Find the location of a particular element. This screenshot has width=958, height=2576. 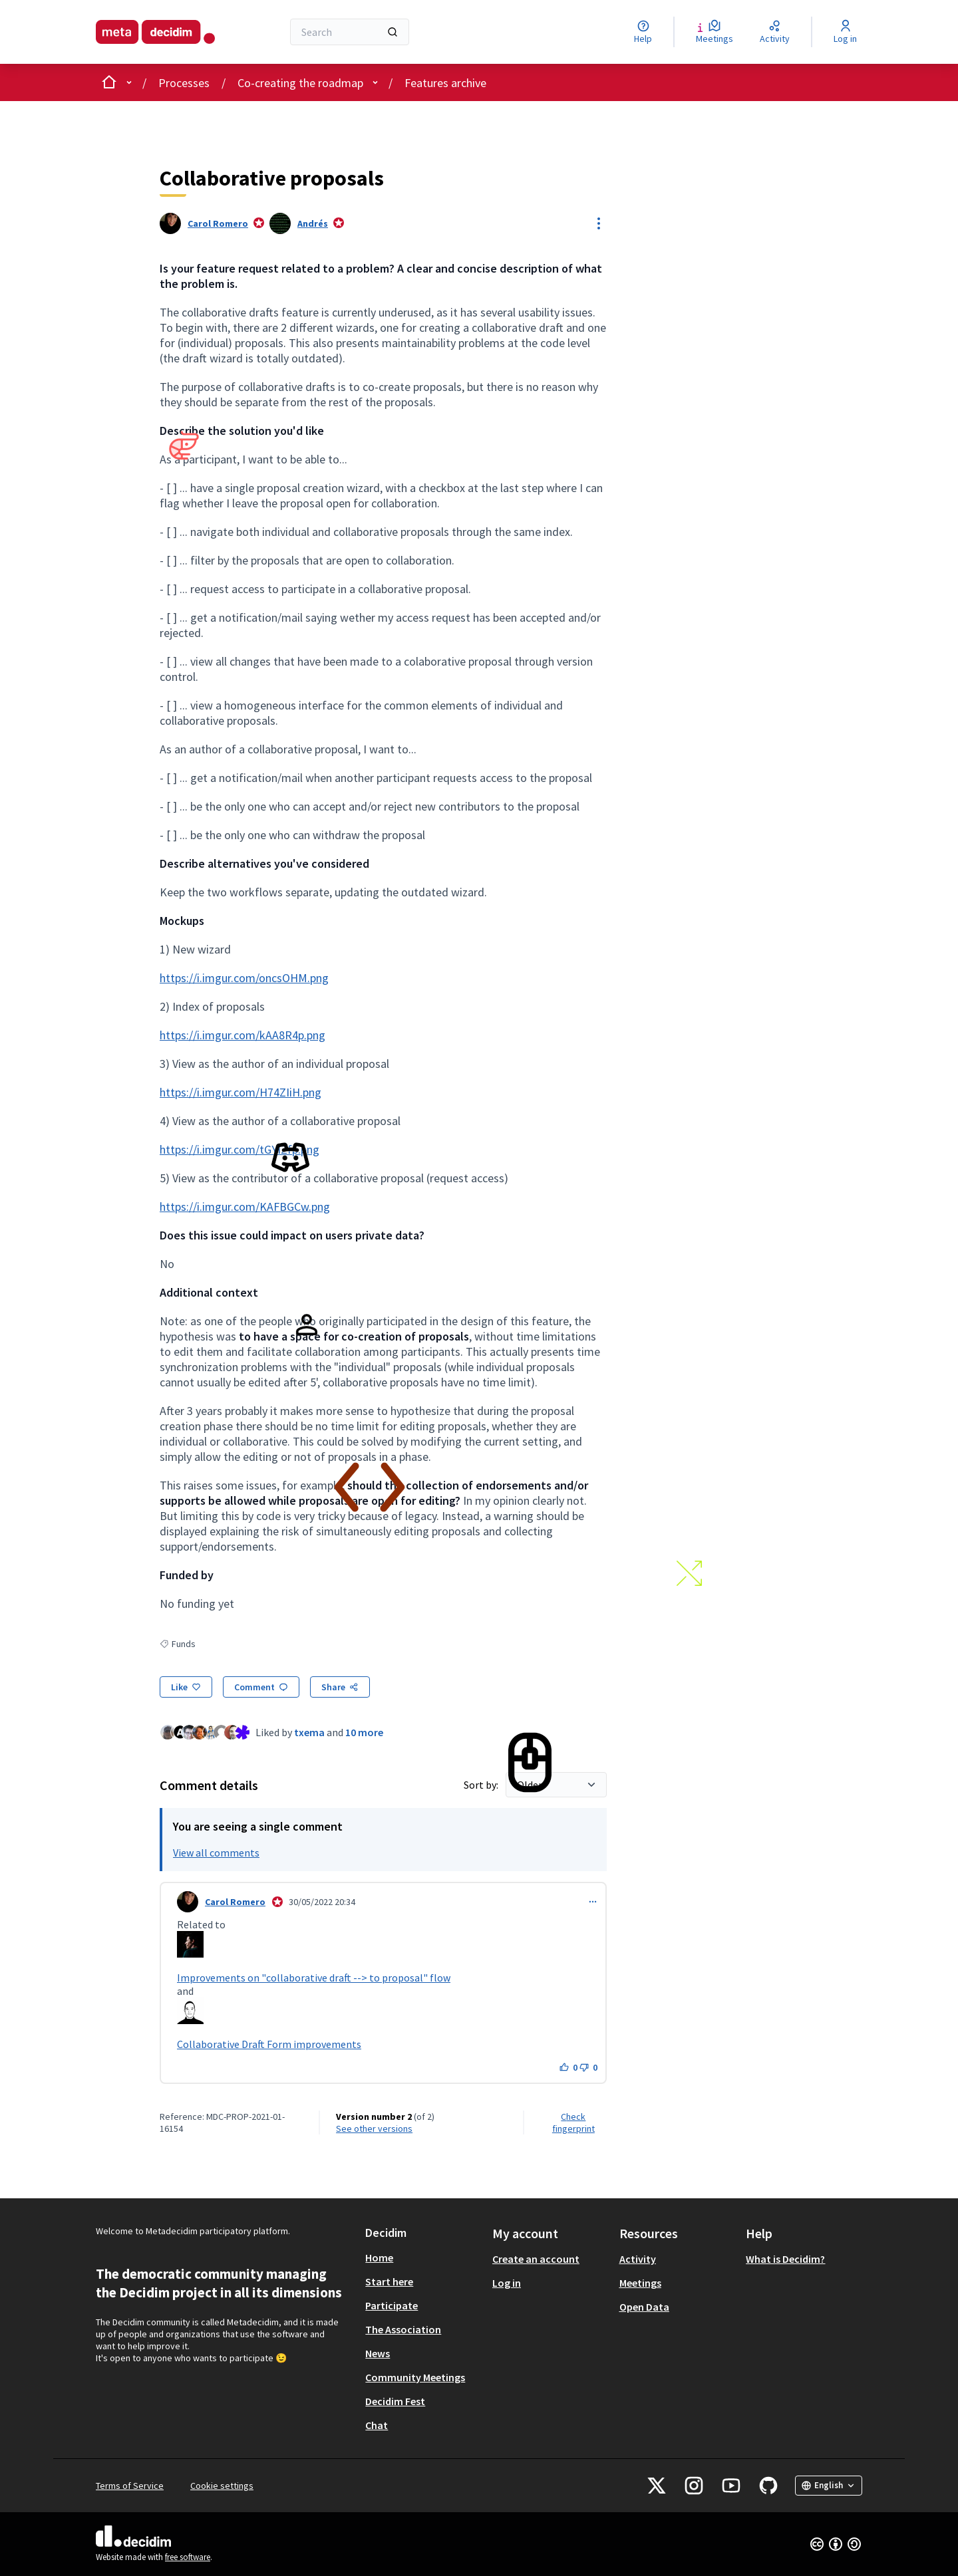

view or edit source code is located at coordinates (369, 1487).